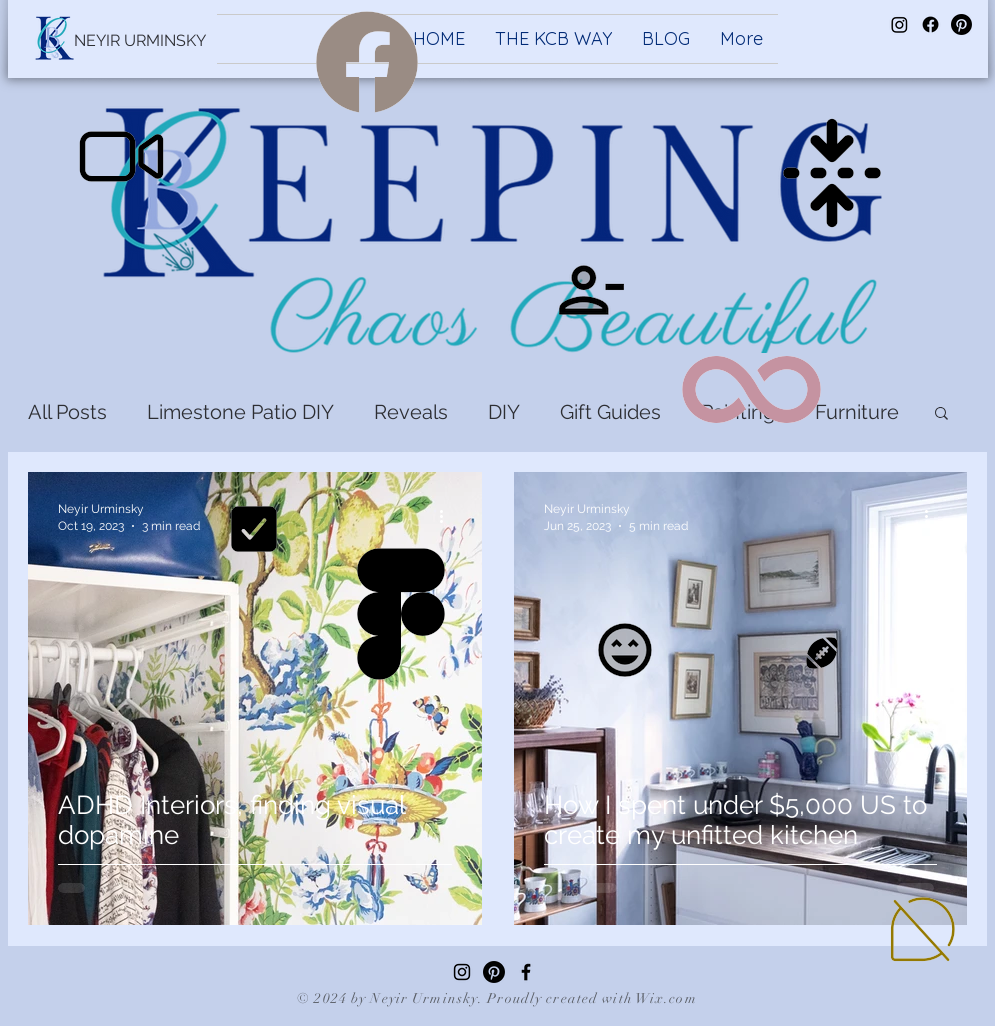  Describe the element at coordinates (590, 290) in the screenshot. I see `remove a contact or friend` at that location.